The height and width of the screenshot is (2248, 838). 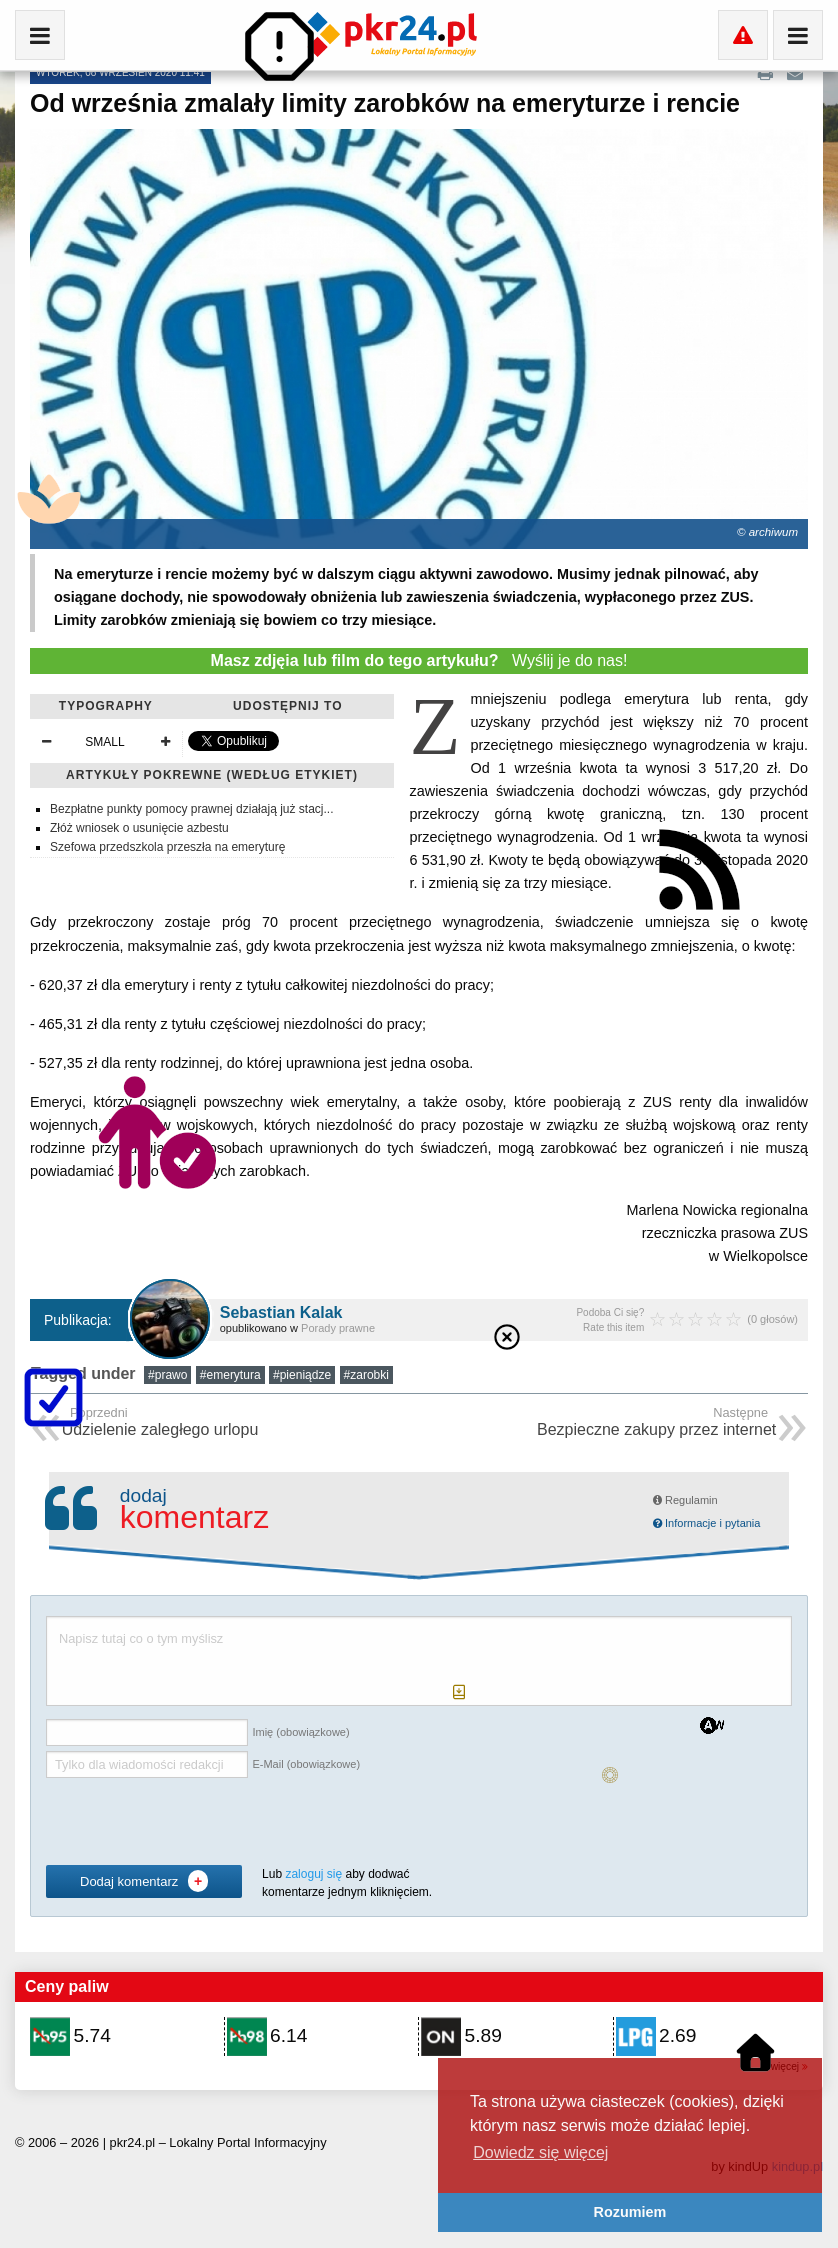 What do you see at coordinates (755, 2052) in the screenshot?
I see `navigate to home screen` at bounding box center [755, 2052].